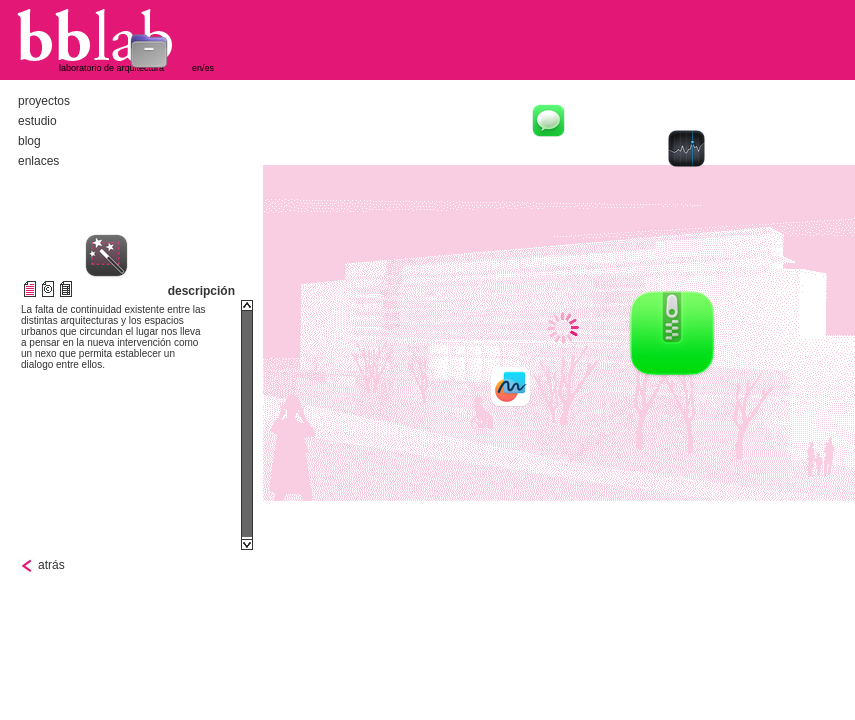 This screenshot has height=720, width=855. What do you see at coordinates (510, 386) in the screenshot?
I see `open Apple Freeform app` at bounding box center [510, 386].